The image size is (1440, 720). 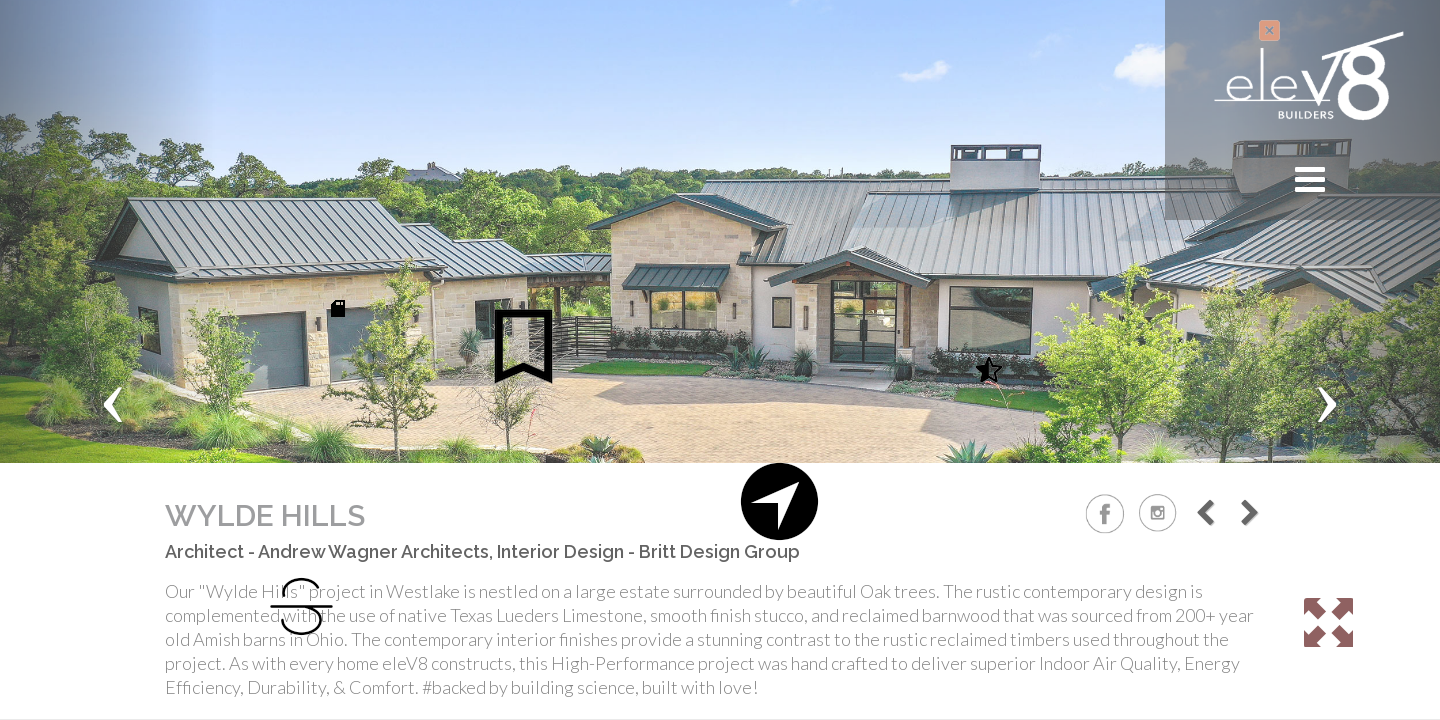 What do you see at coordinates (779, 501) in the screenshot?
I see `navigate to current location` at bounding box center [779, 501].